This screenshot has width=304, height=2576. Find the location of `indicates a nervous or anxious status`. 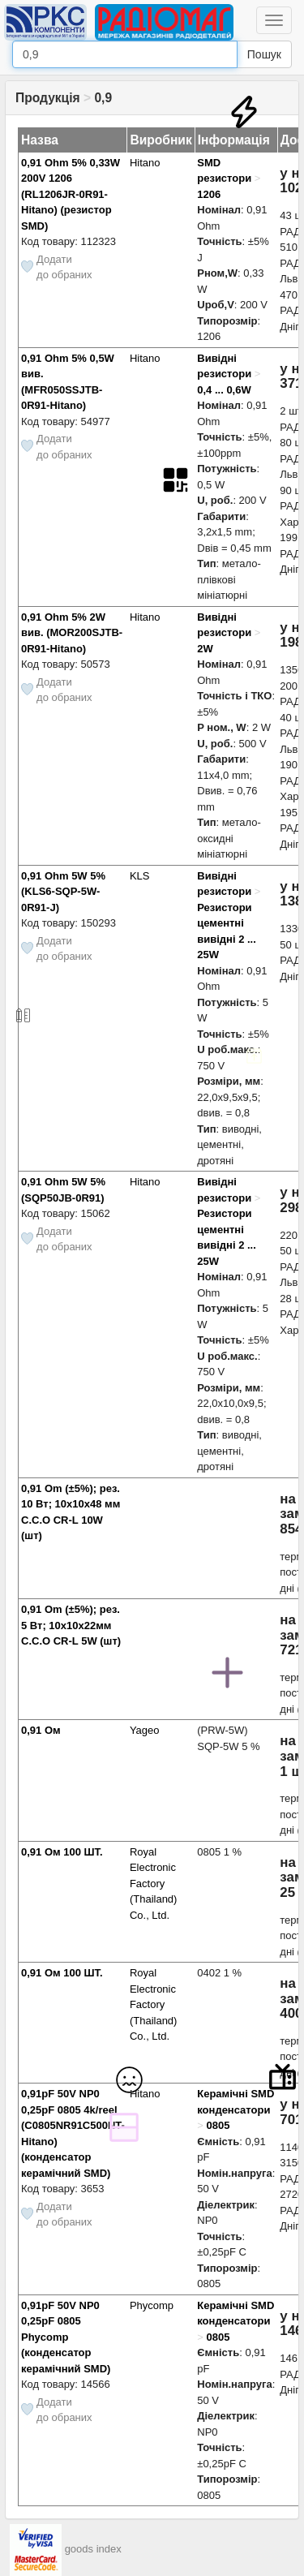

indicates a nervous or anxious status is located at coordinates (129, 2079).